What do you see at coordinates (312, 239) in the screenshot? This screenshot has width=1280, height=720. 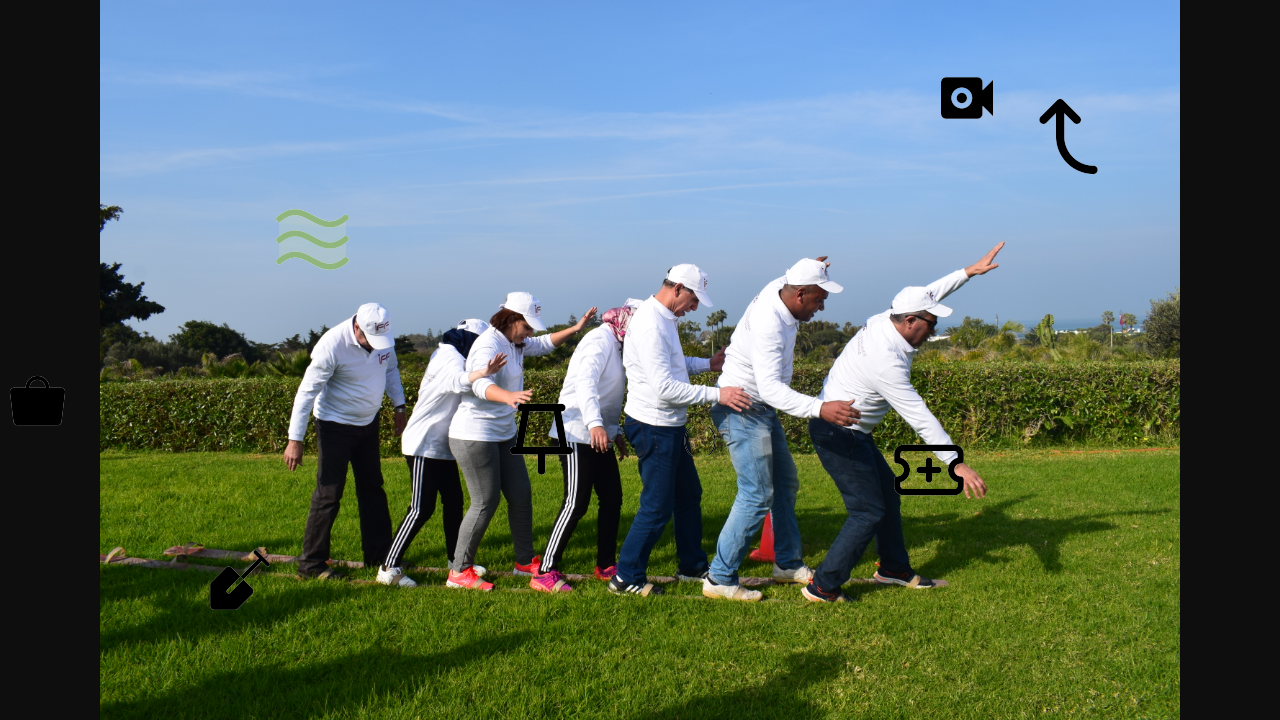 I see `indicates water or aquatic features` at bounding box center [312, 239].